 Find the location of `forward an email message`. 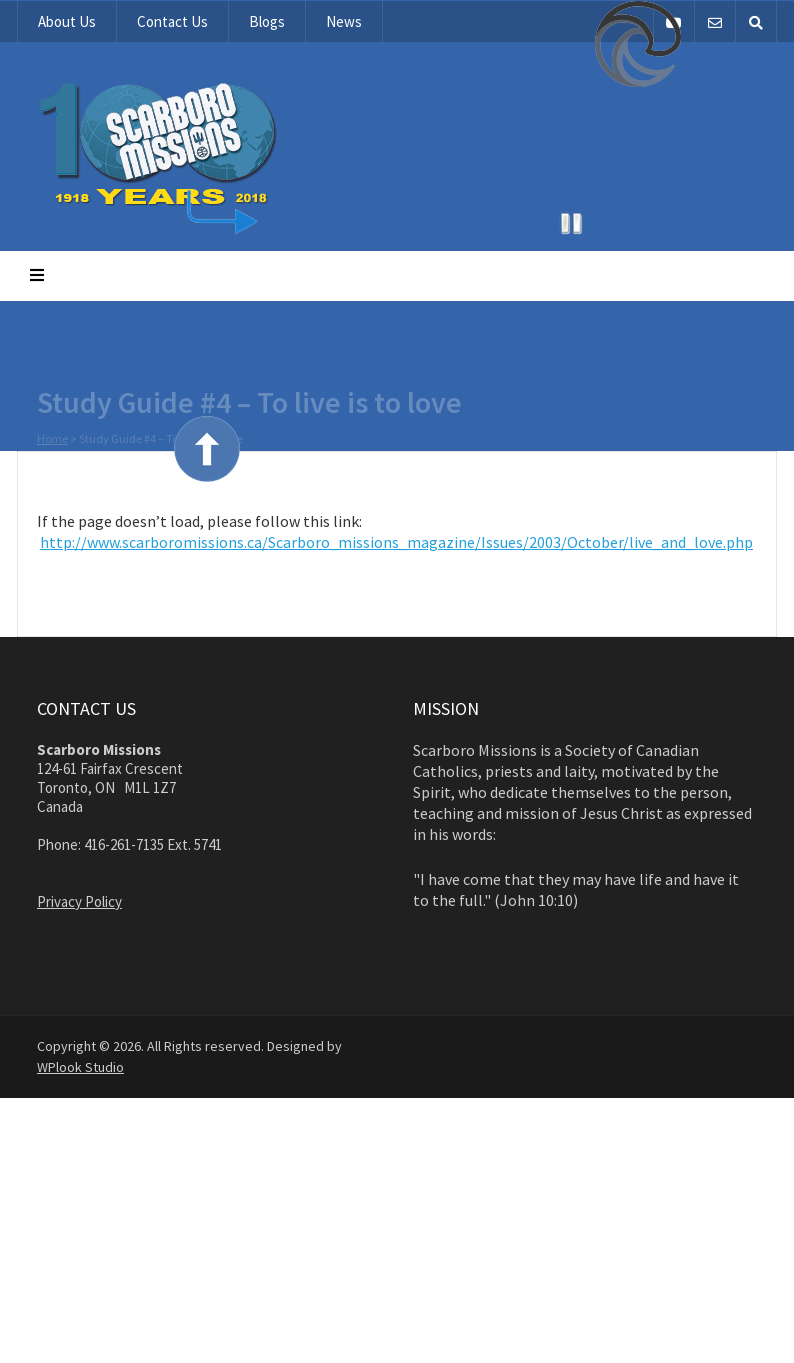

forward an email message is located at coordinates (223, 211).